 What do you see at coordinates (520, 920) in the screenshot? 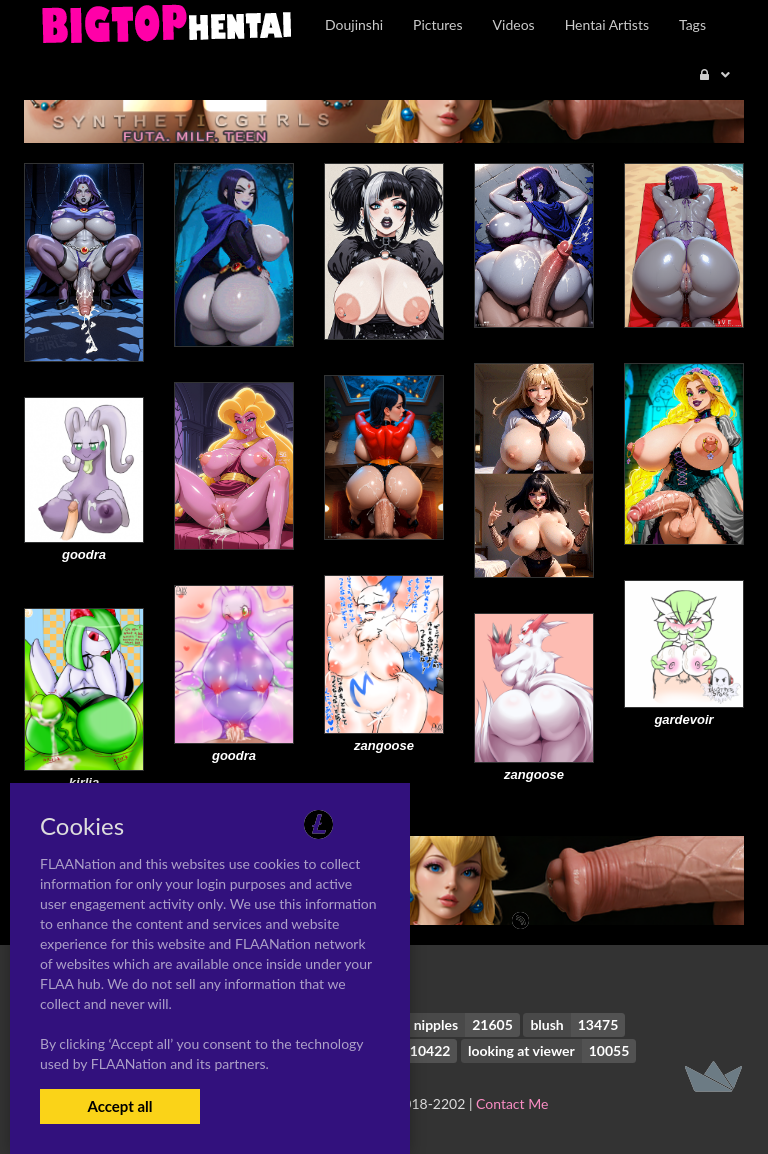
I see `visit hearthis.at music streaming platform` at bounding box center [520, 920].